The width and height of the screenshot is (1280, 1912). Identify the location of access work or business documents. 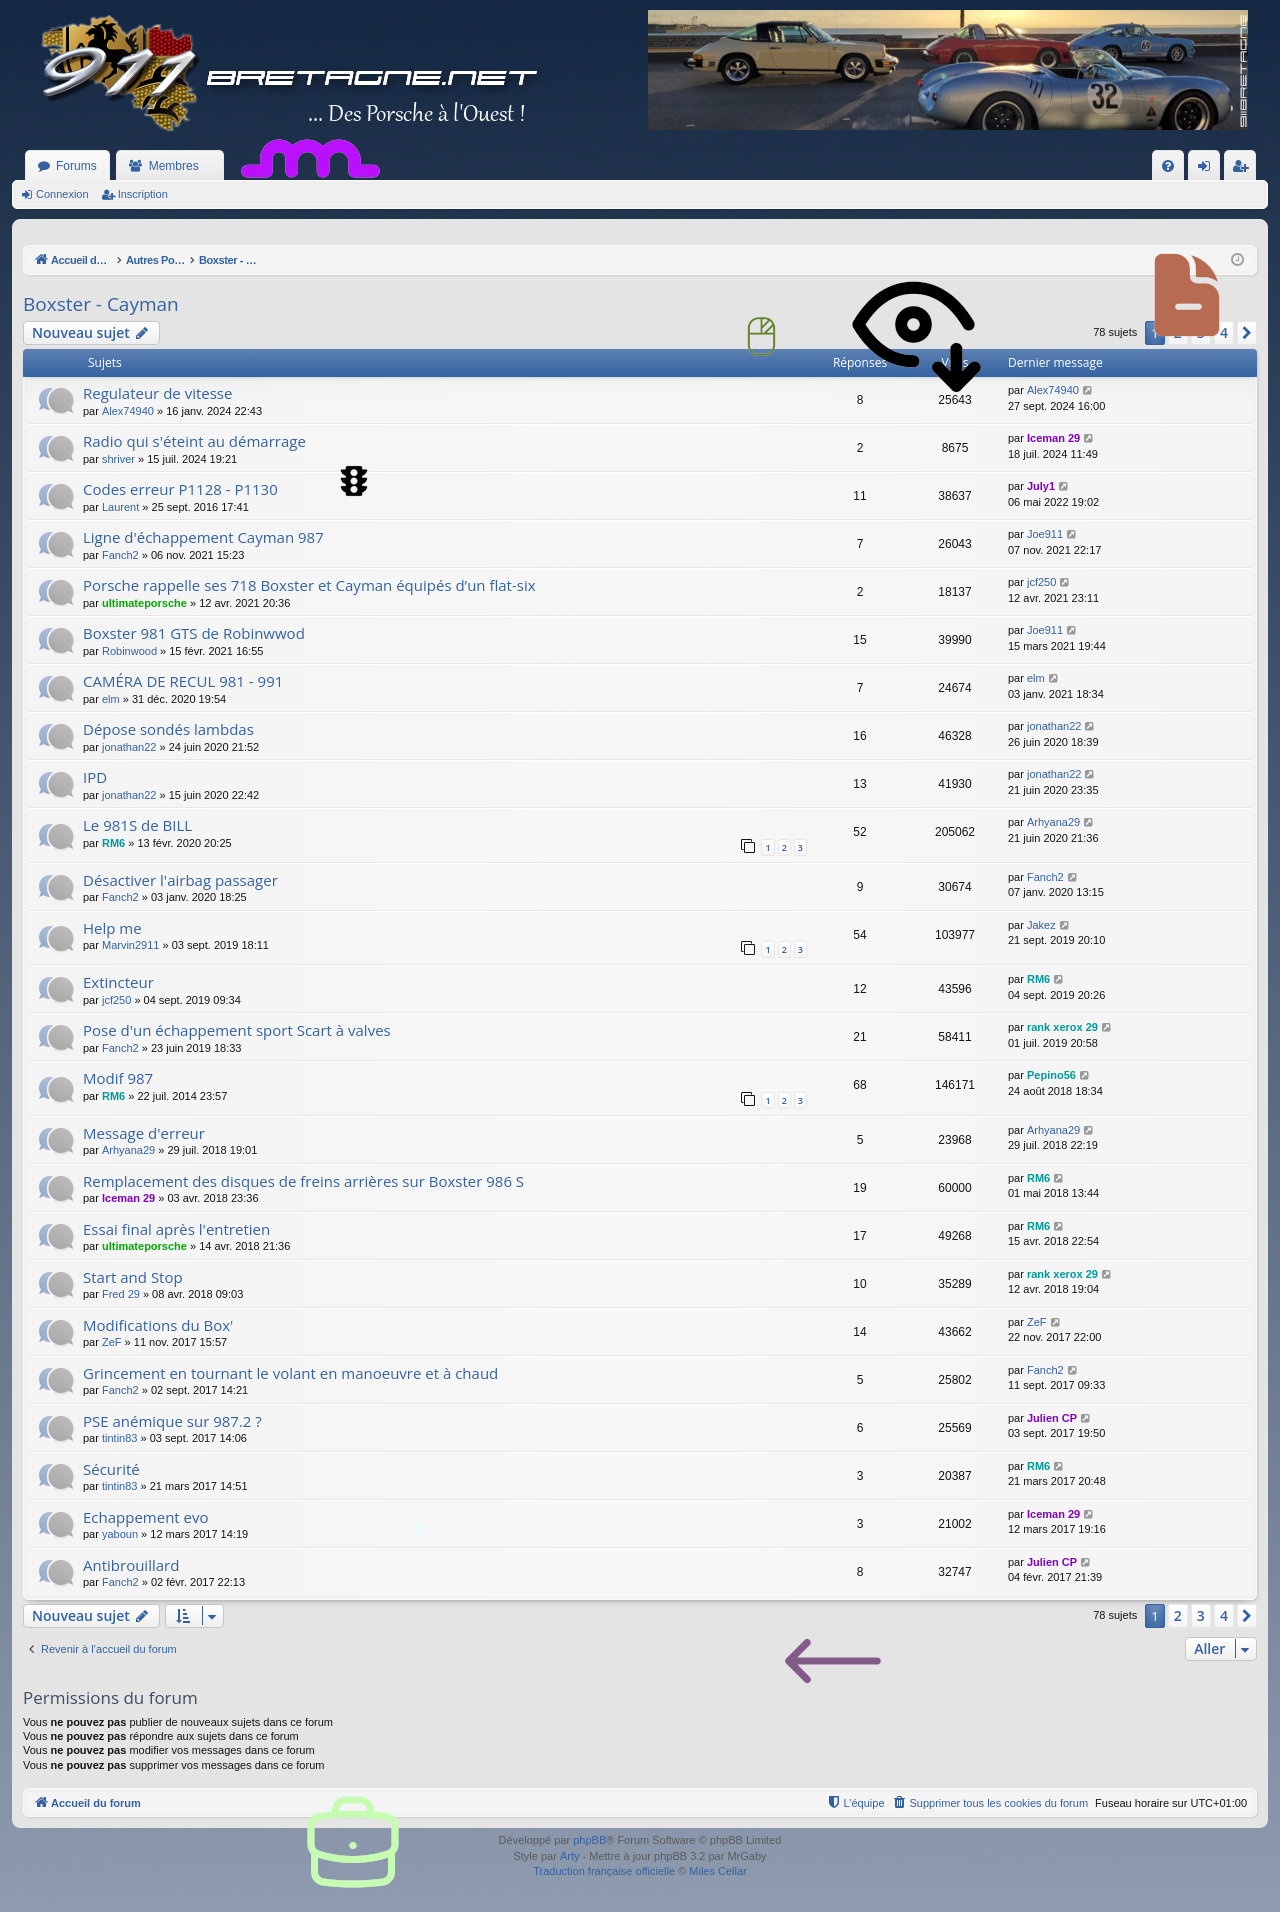
(353, 1842).